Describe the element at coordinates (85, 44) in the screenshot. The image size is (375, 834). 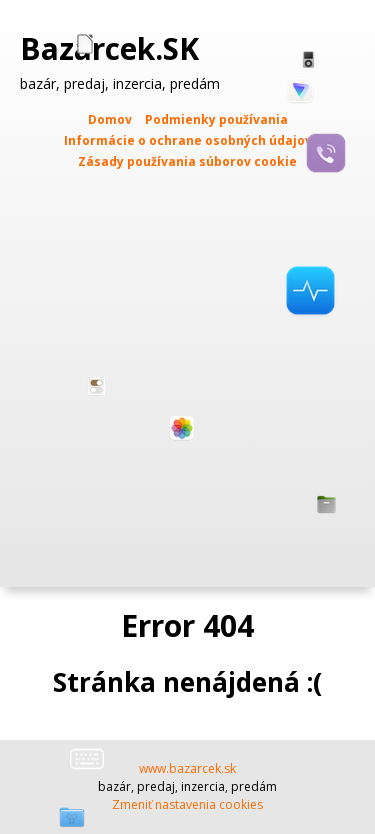
I see `open libreoffice start center` at that location.